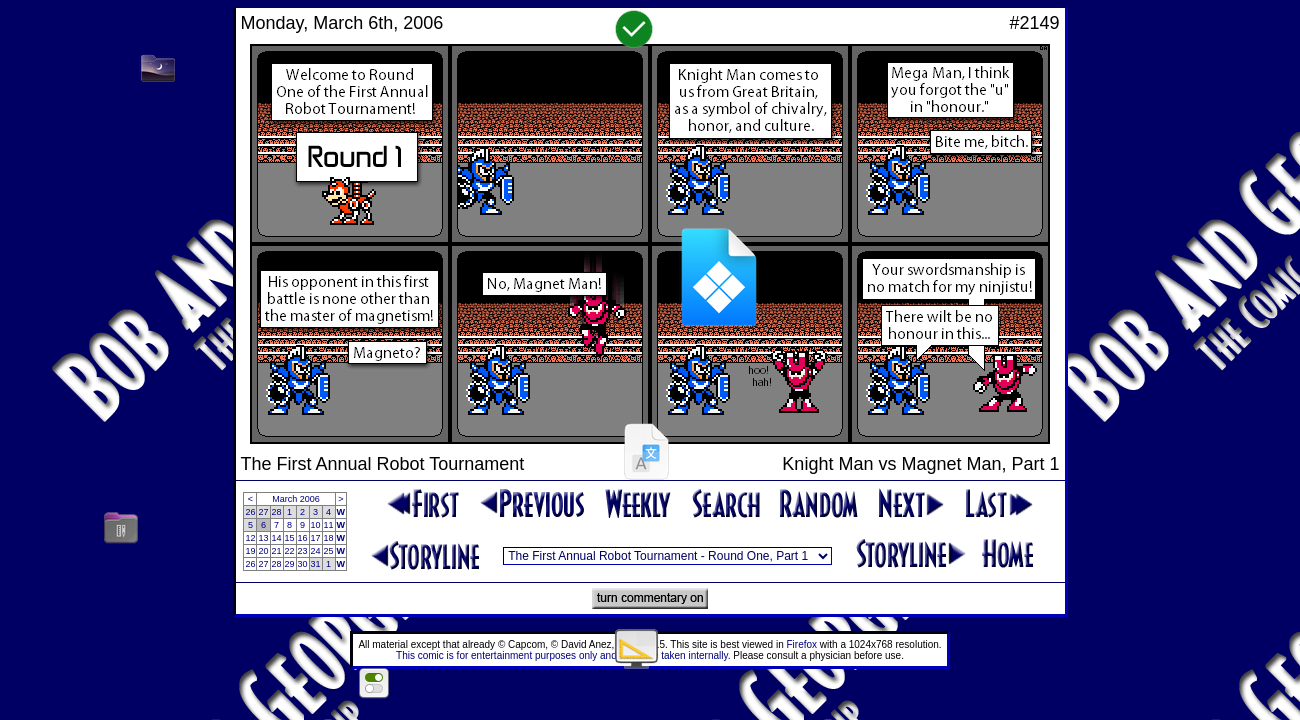 This screenshot has height=720, width=1300. I want to click on open system tweaks or settings customization, so click(374, 683).